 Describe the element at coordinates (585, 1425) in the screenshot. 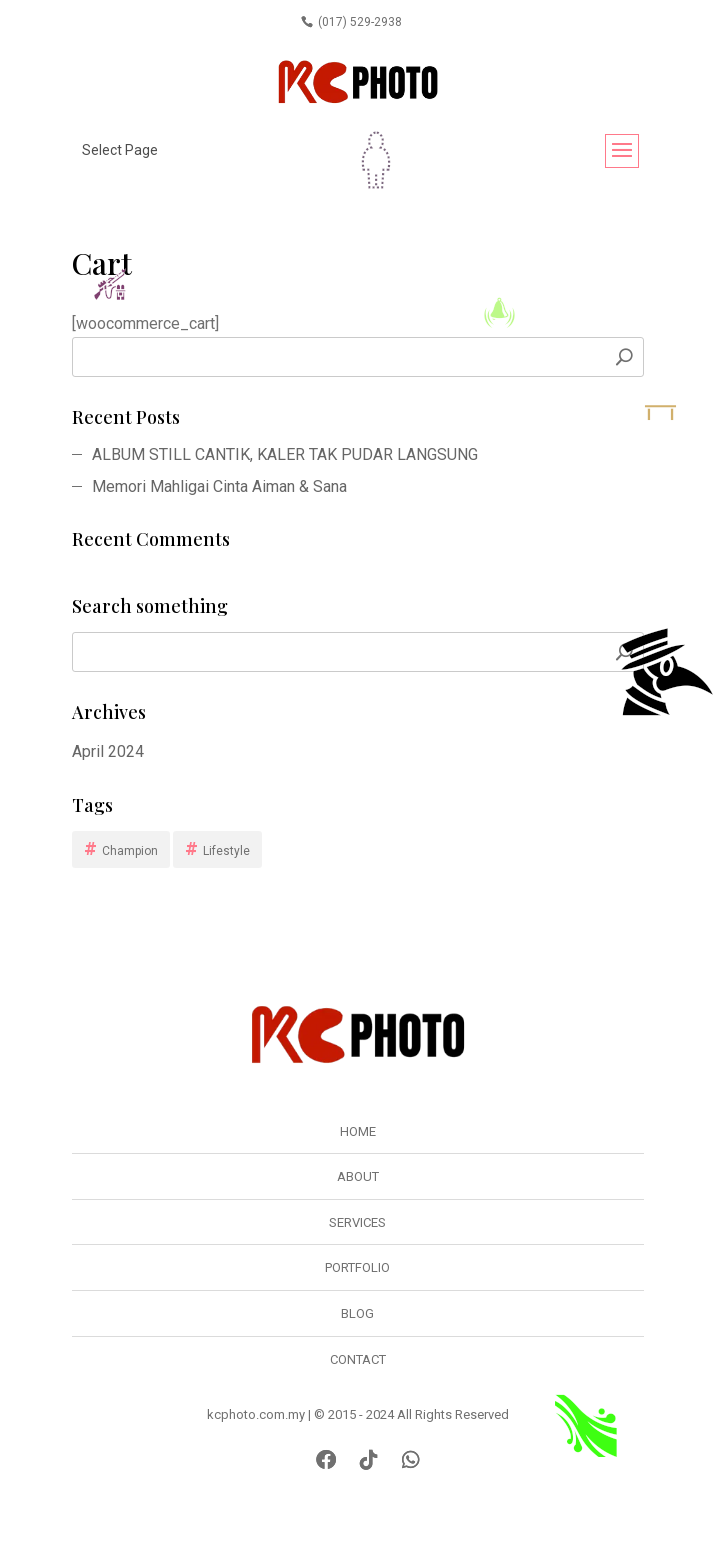

I see `indicates water or stream-related content` at that location.